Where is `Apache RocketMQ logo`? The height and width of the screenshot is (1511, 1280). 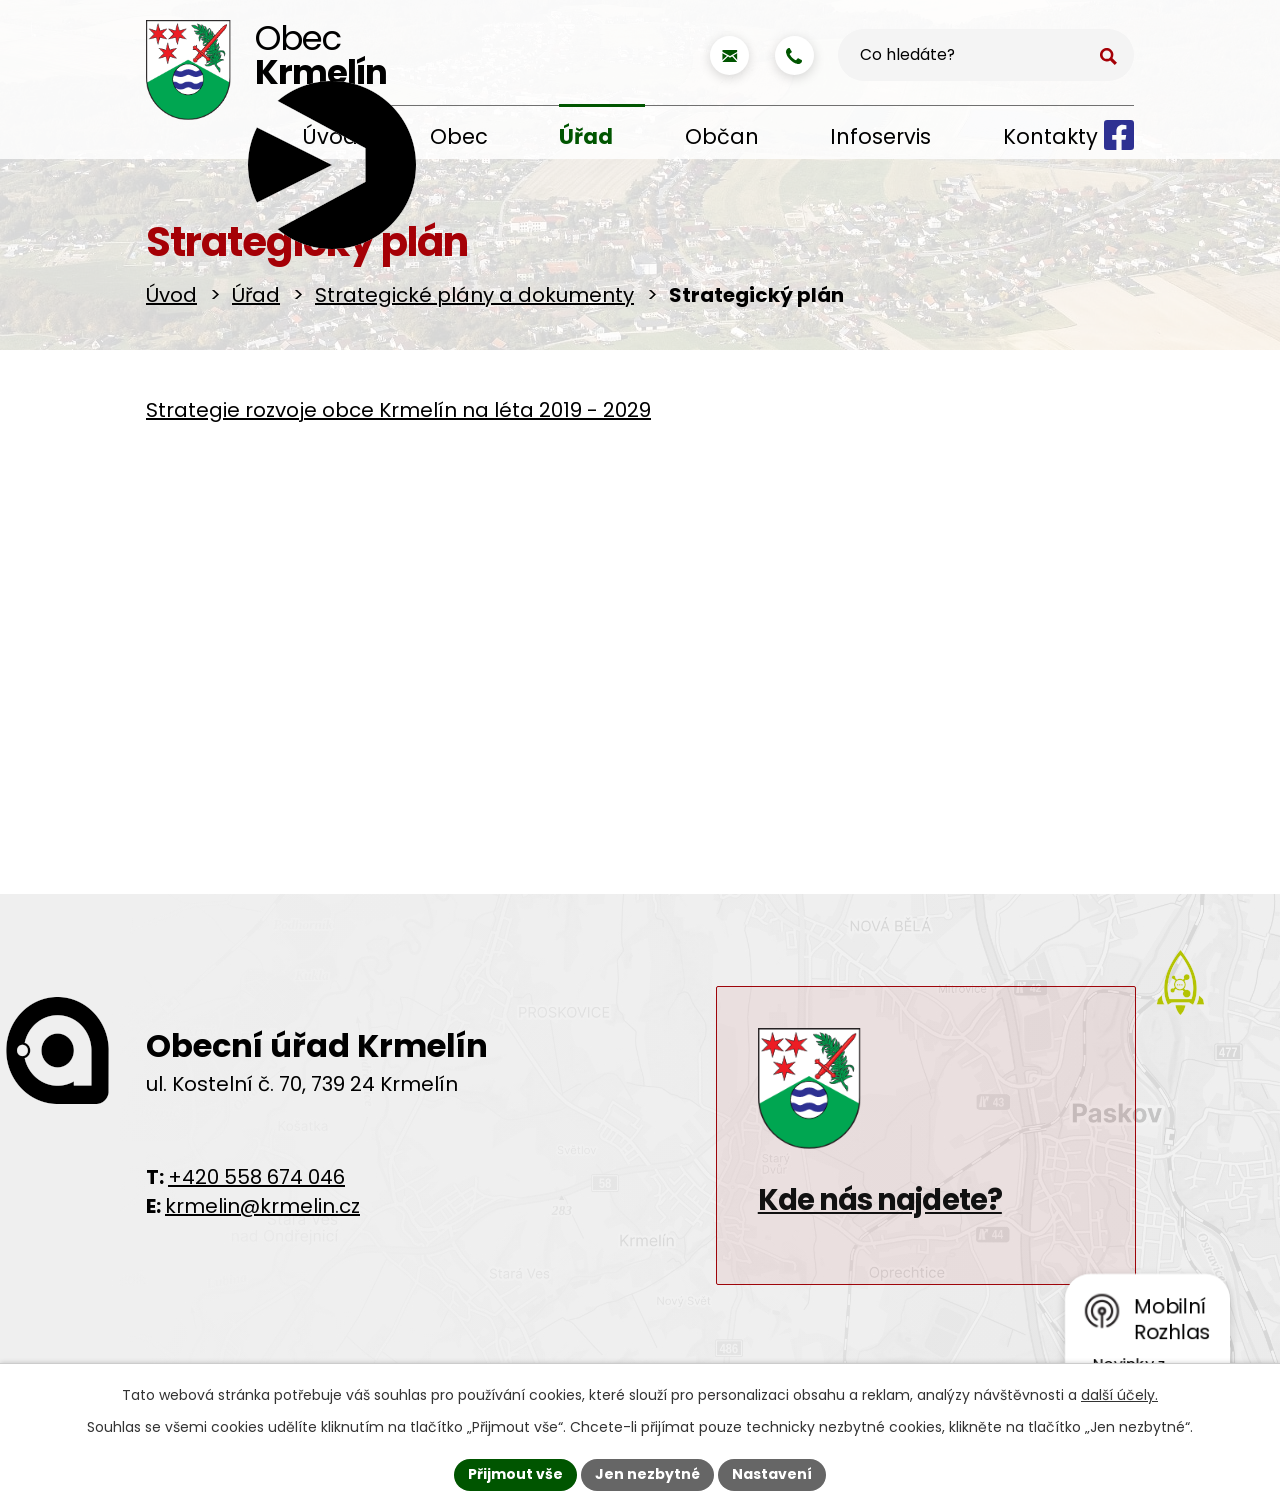
Apache RocketMQ logo is located at coordinates (1180, 982).